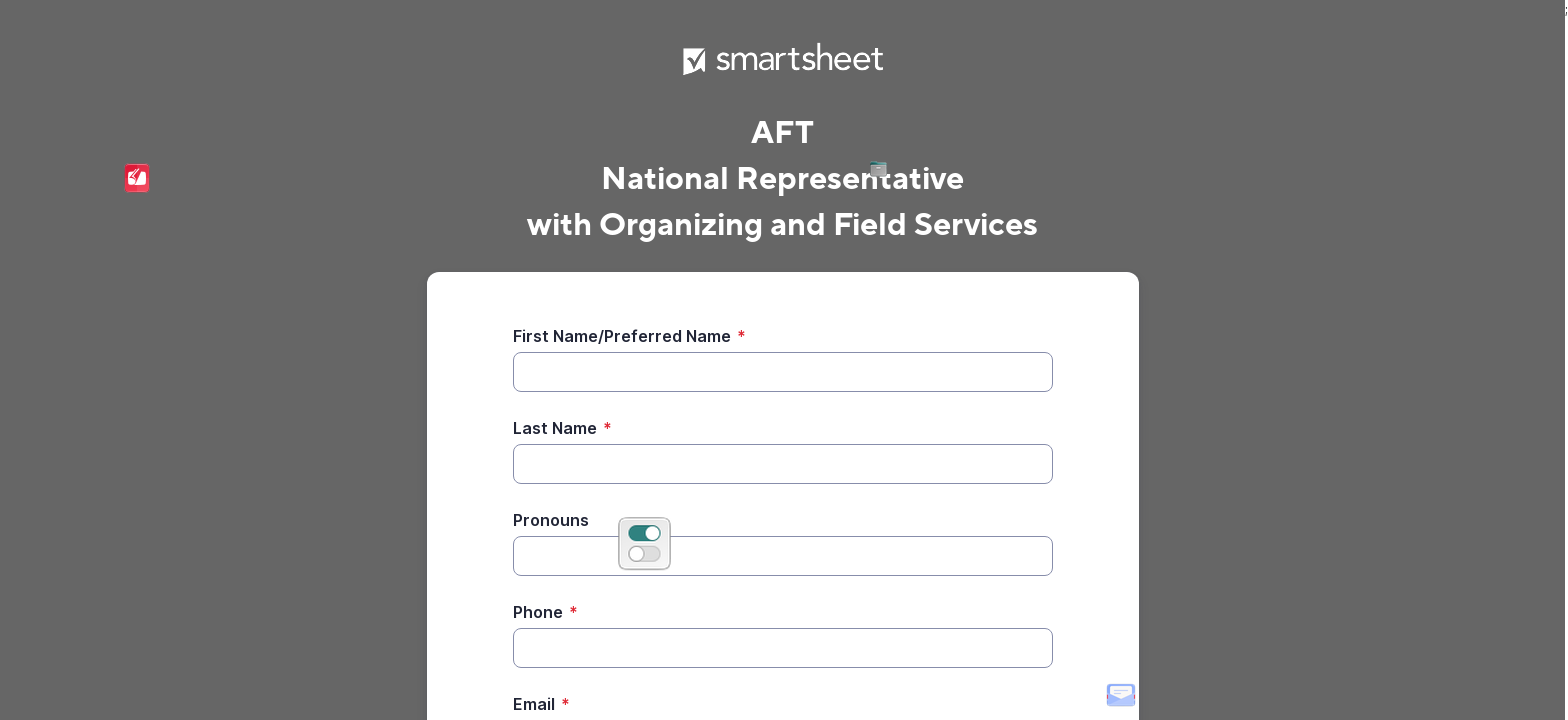 The image size is (1568, 720). Describe the element at coordinates (1121, 695) in the screenshot. I see `open the mail application` at that location.